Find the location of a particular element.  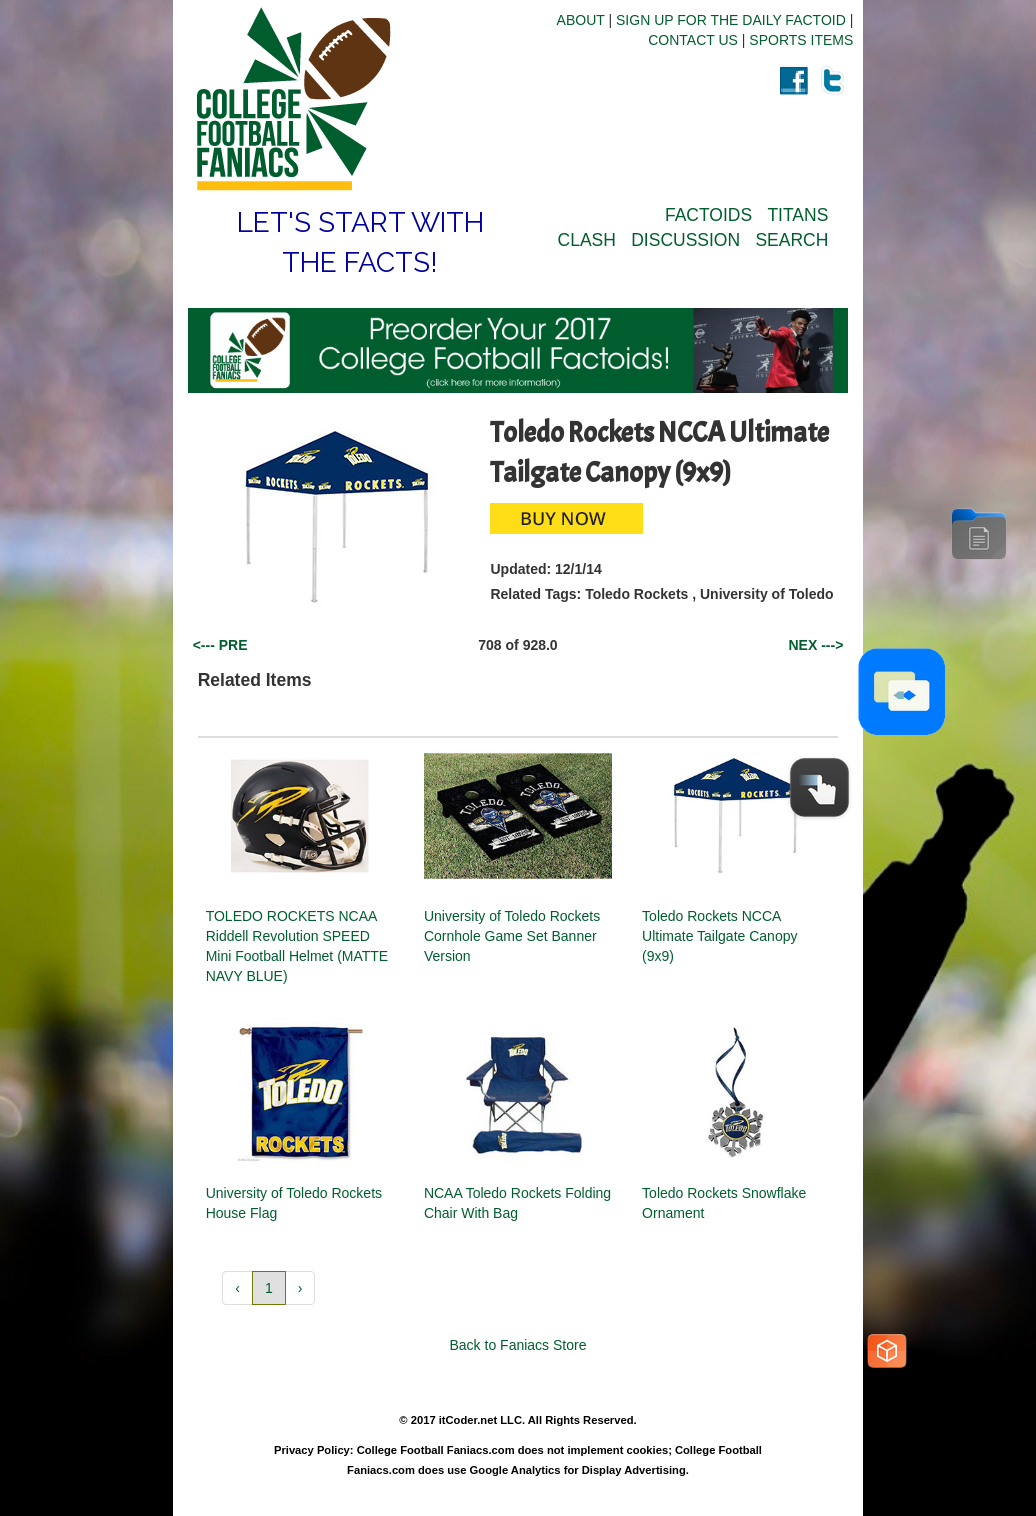

open your documents folder is located at coordinates (979, 534).